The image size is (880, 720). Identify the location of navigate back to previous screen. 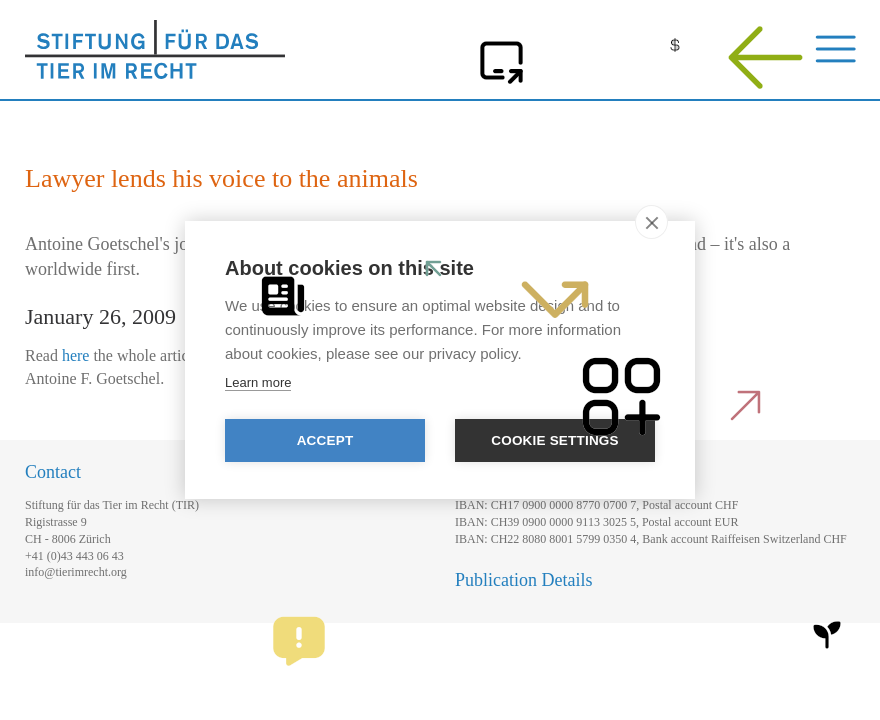
(433, 268).